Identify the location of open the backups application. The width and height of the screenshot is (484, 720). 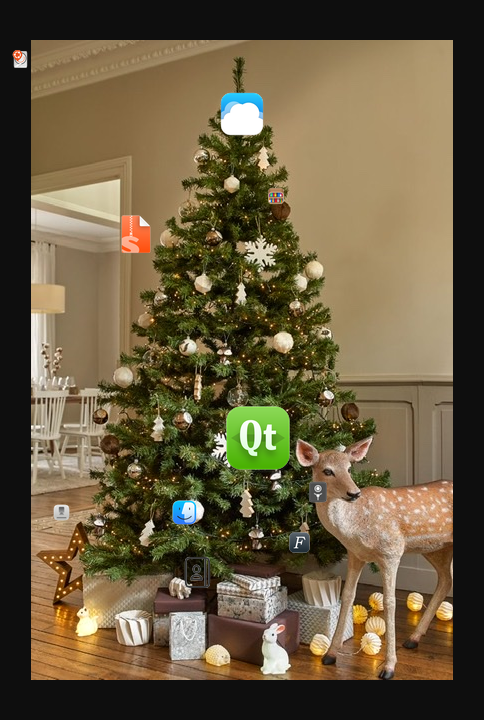
(318, 492).